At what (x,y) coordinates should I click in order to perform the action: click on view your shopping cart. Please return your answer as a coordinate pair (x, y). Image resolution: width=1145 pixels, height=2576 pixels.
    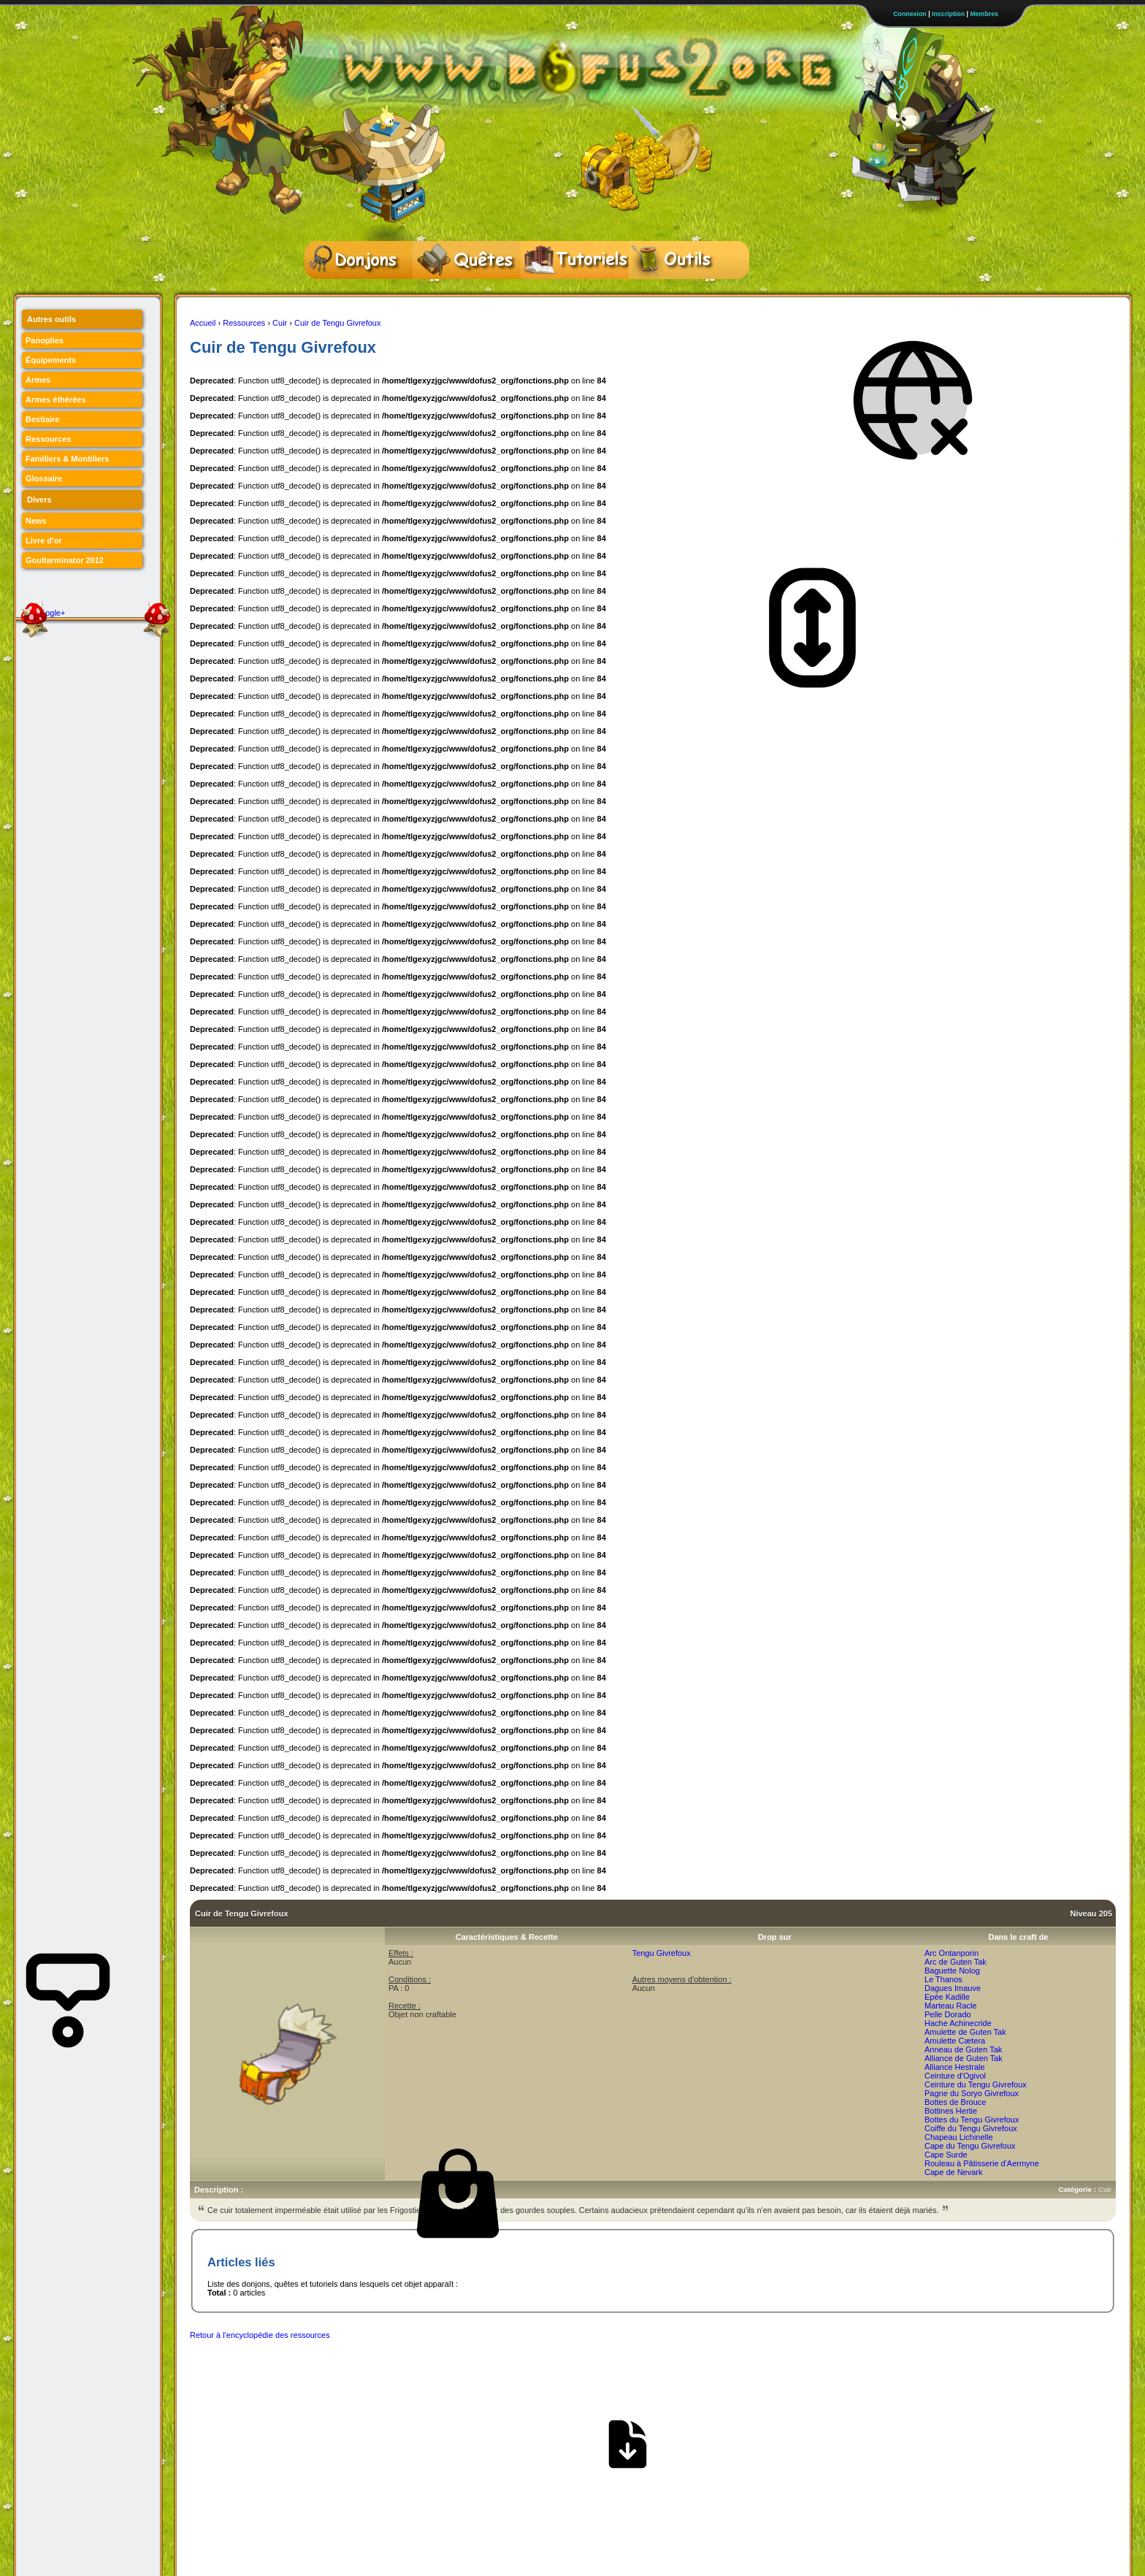
    Looking at the image, I should click on (458, 2193).